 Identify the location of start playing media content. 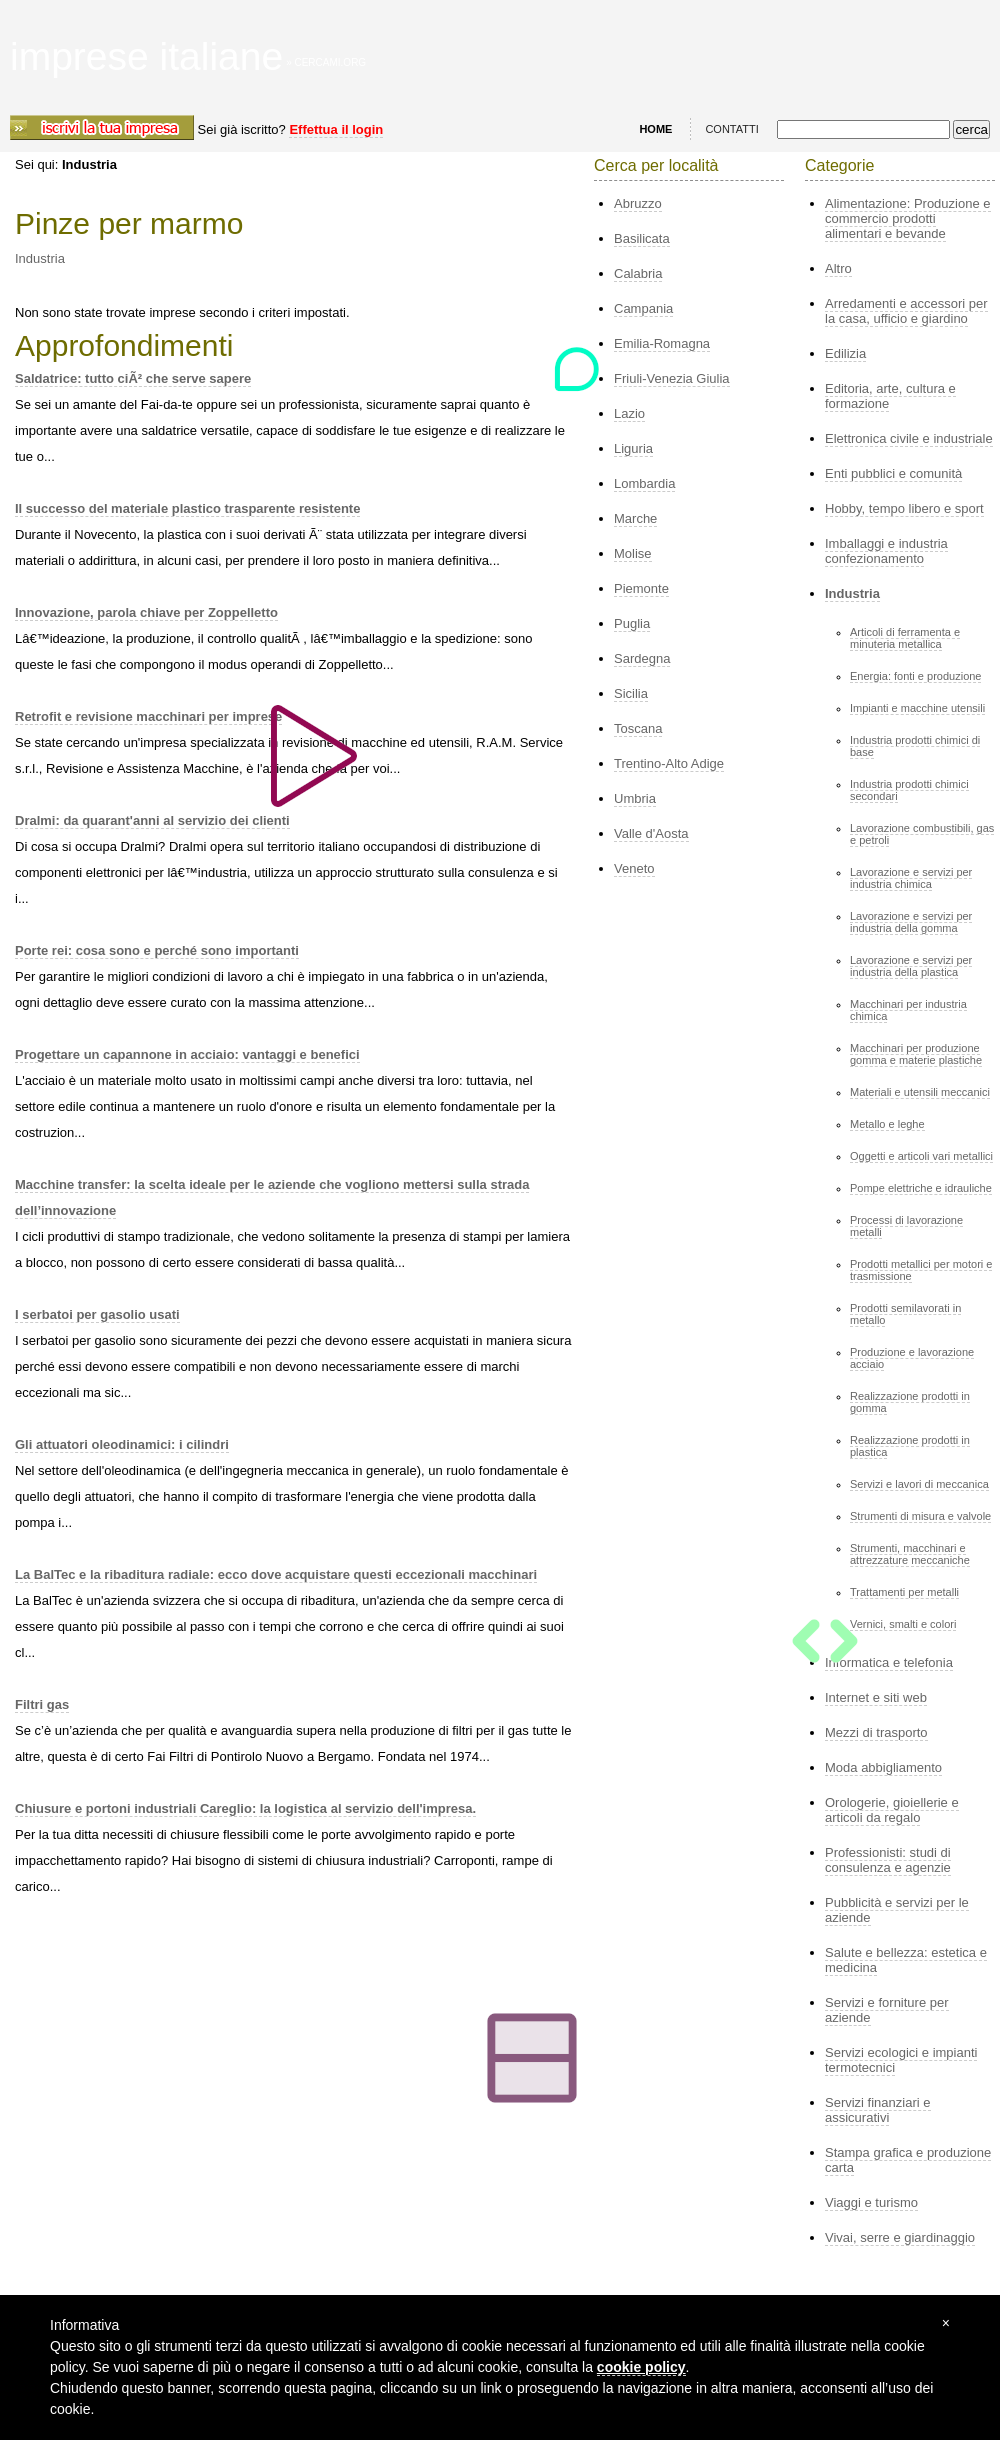
(302, 756).